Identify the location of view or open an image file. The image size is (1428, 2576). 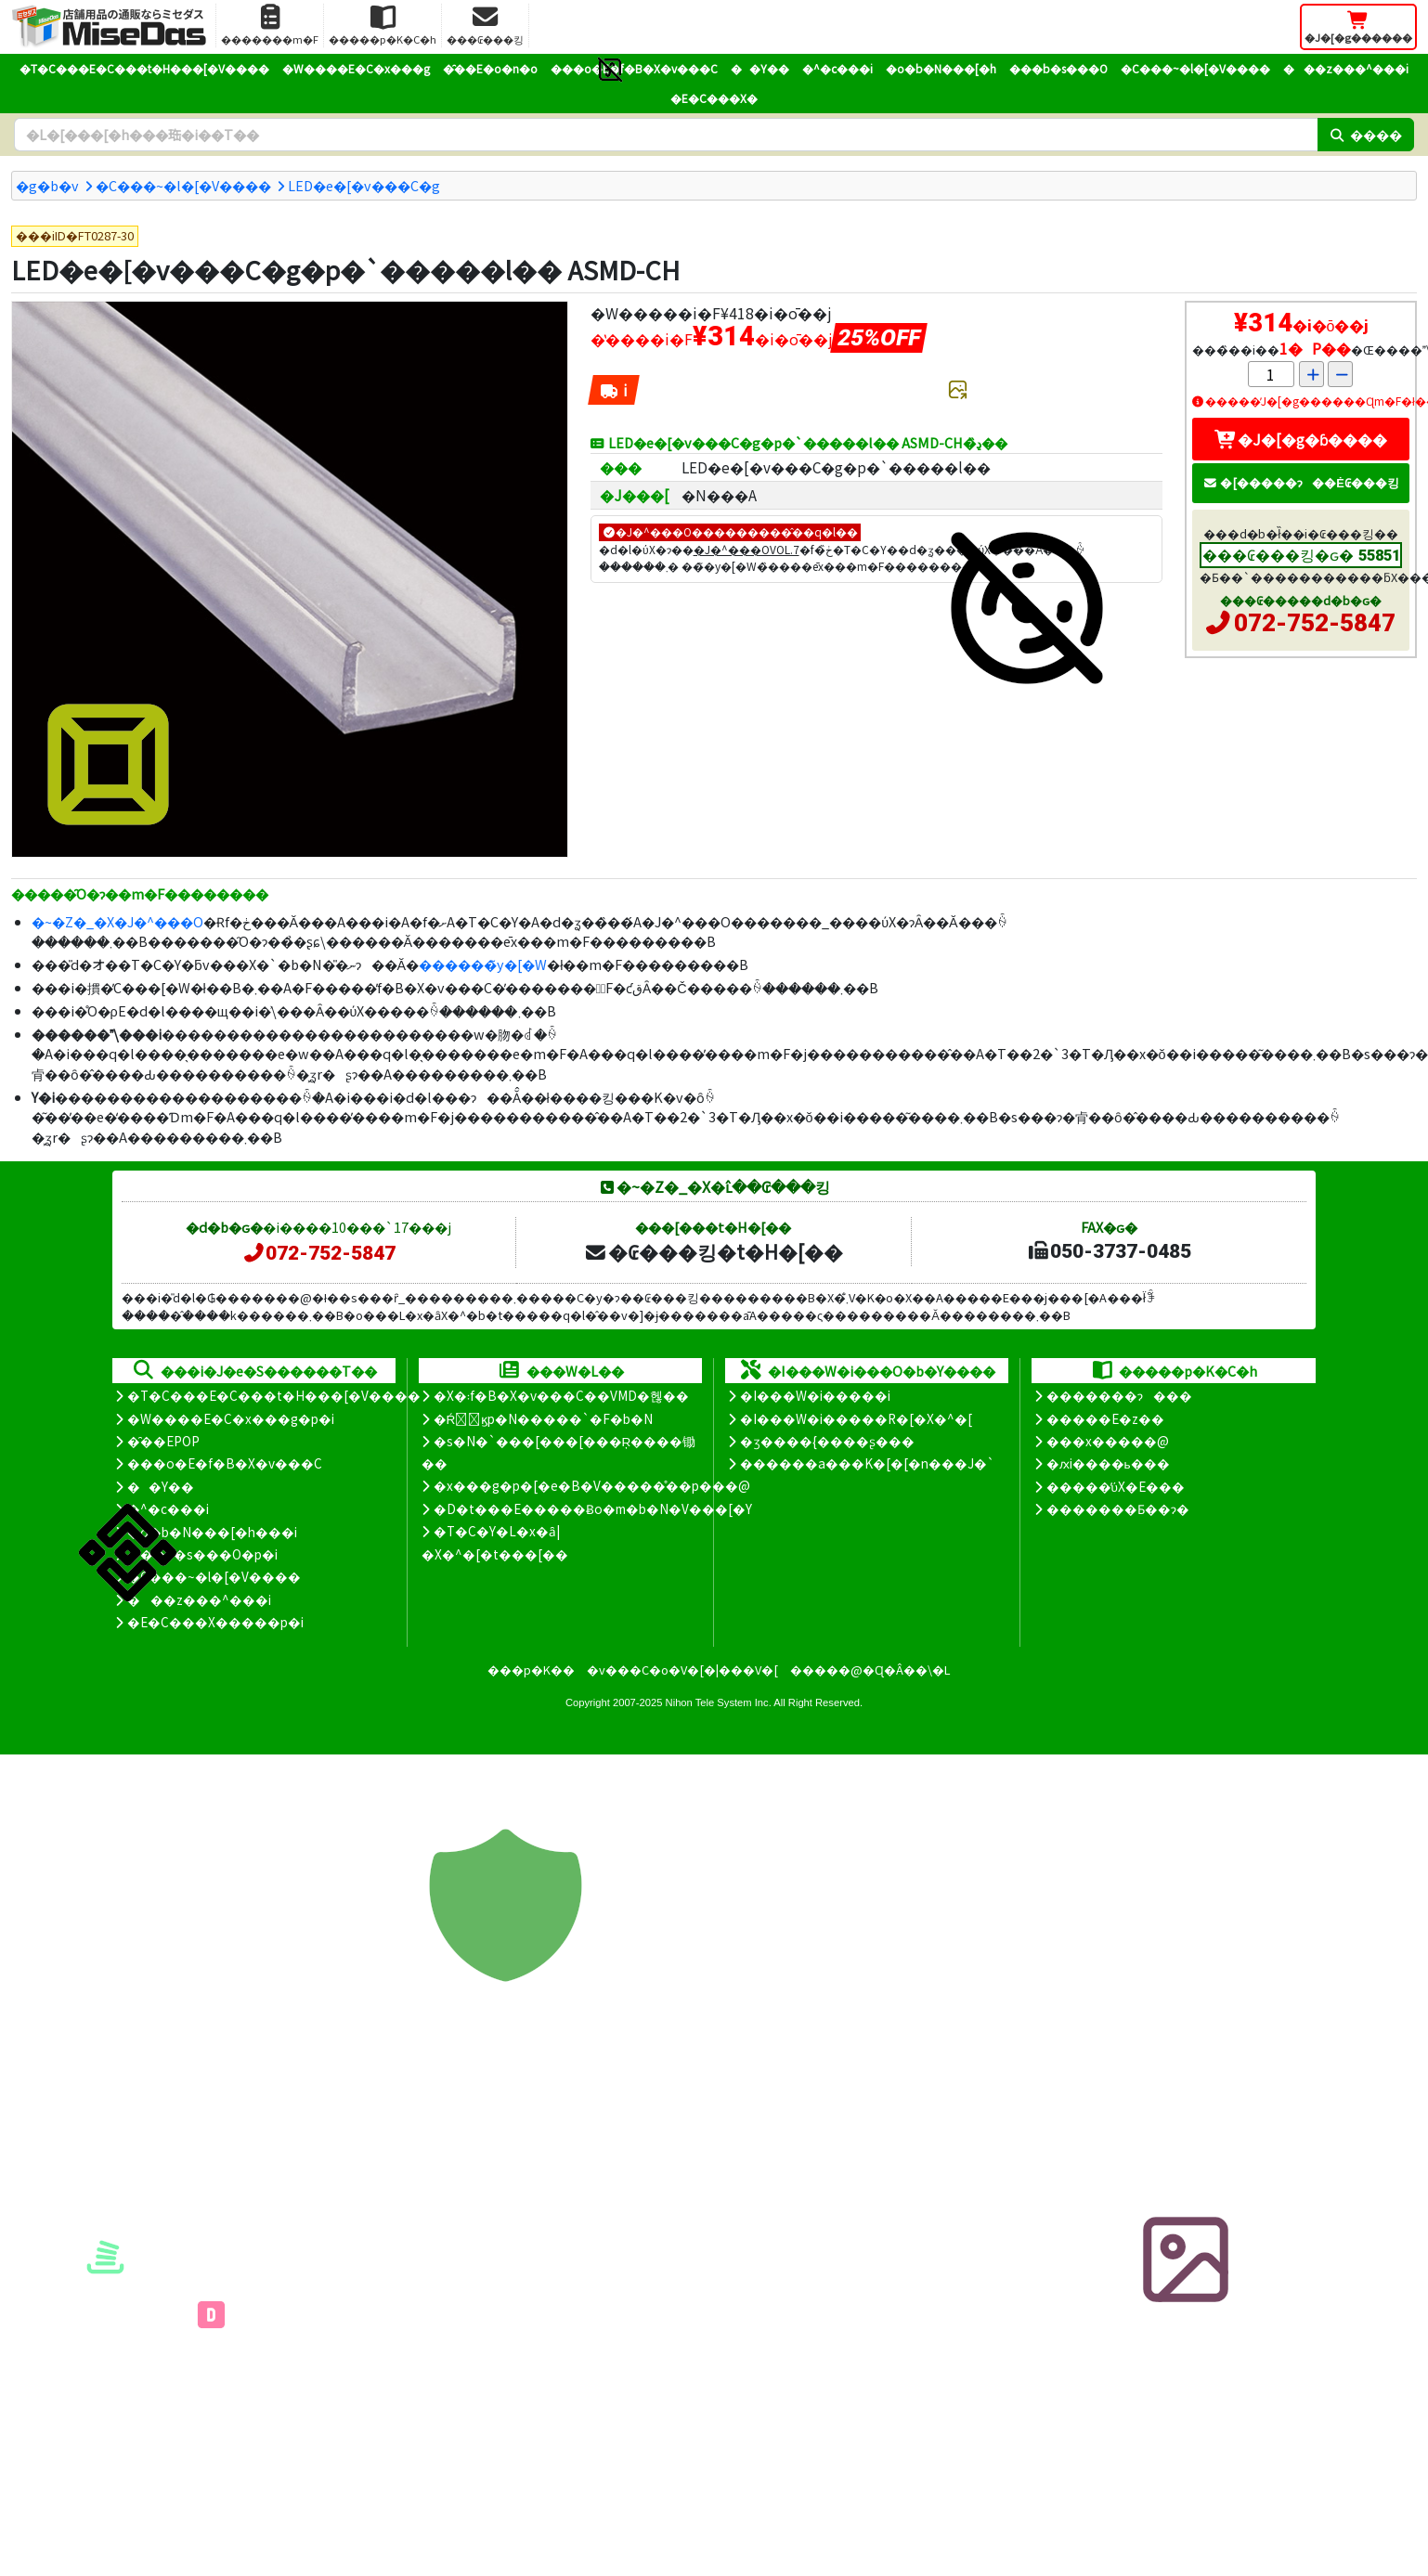
(1186, 2259).